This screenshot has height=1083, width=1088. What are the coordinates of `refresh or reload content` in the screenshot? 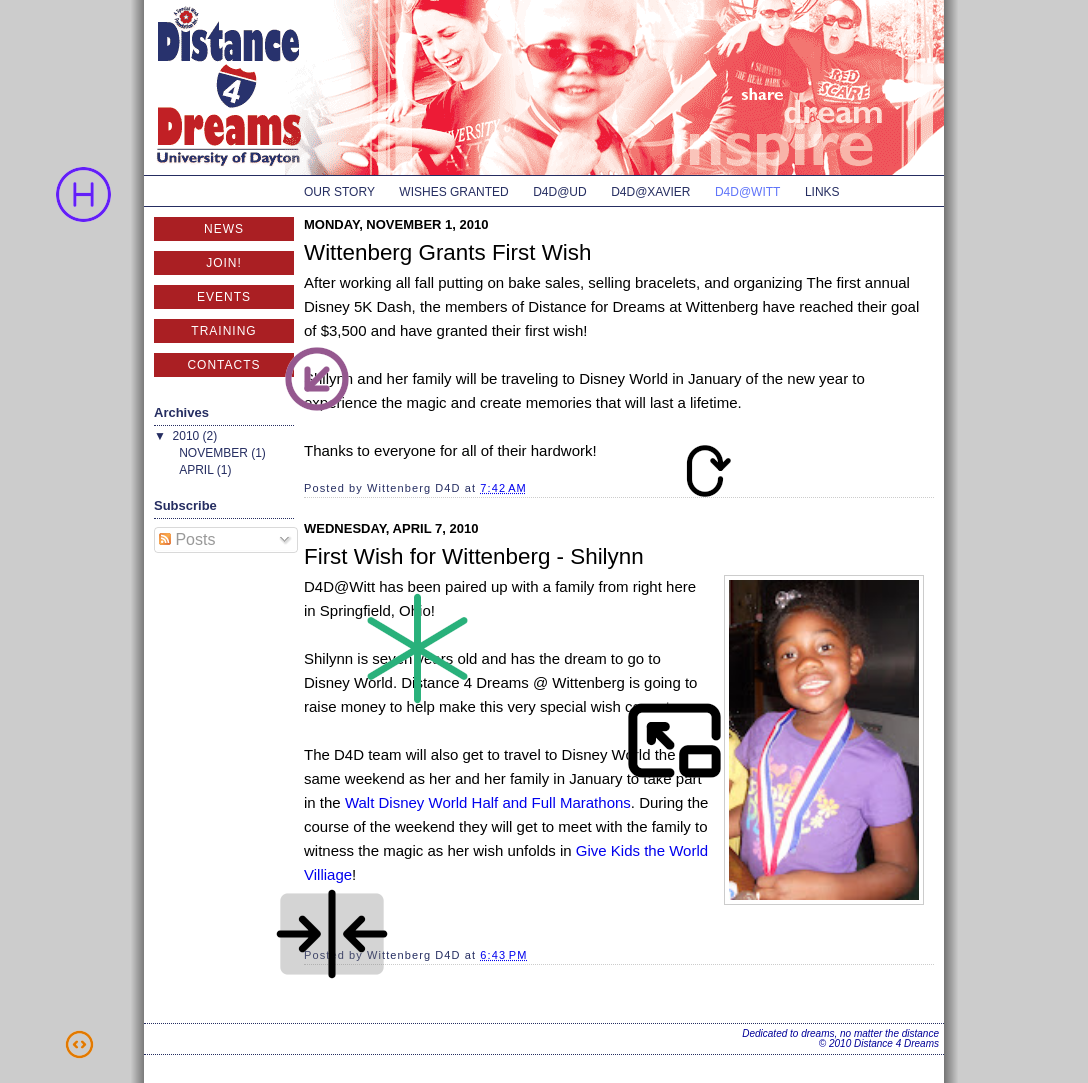 It's located at (705, 471).